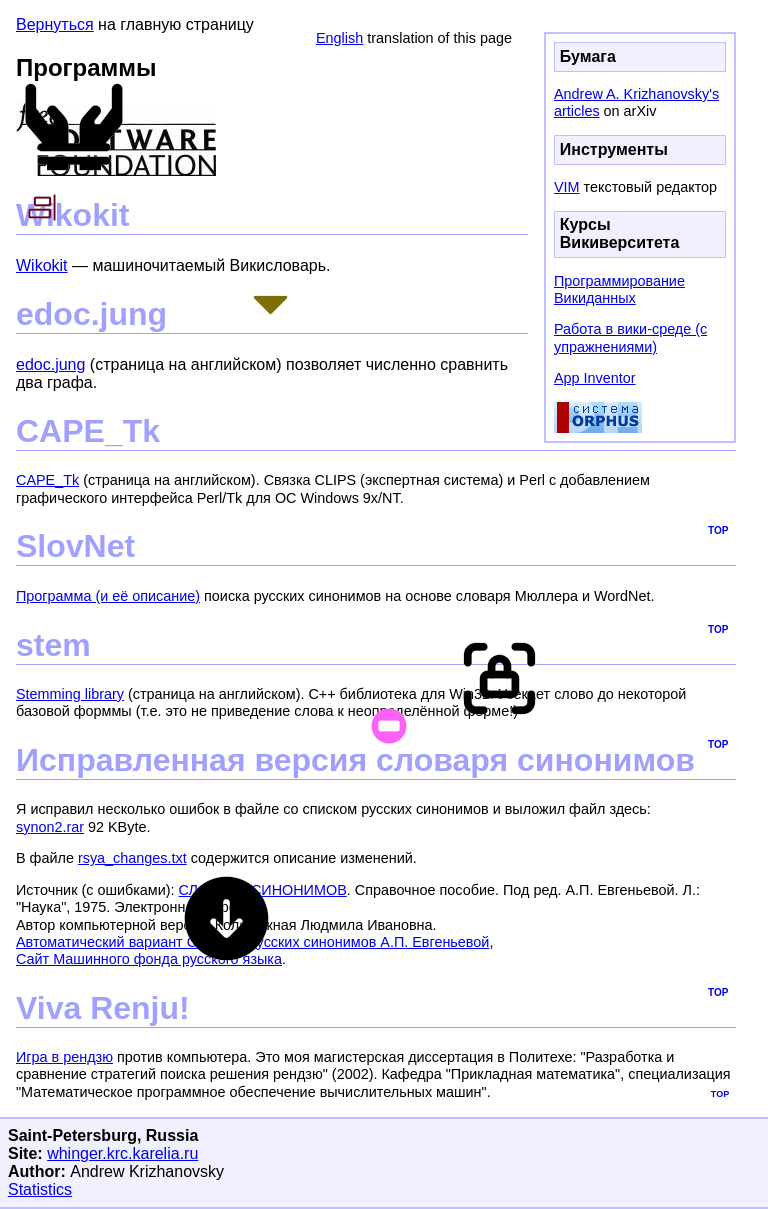 Image resolution: width=768 pixels, height=1209 pixels. Describe the element at coordinates (74, 127) in the screenshot. I see `indicates restricted or bound user permissions` at that location.